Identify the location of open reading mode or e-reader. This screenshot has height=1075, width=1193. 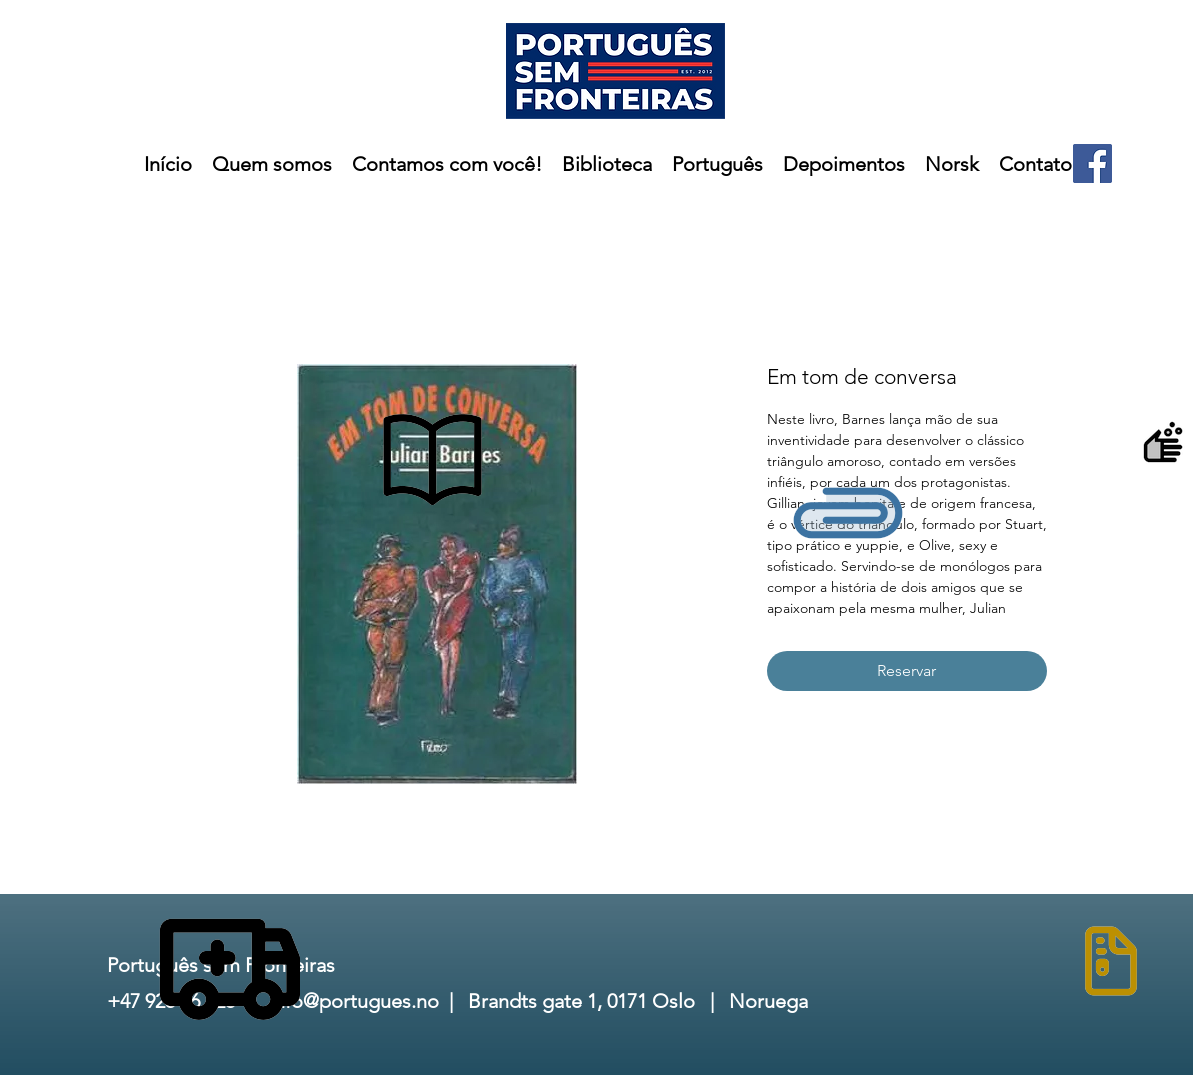
(432, 459).